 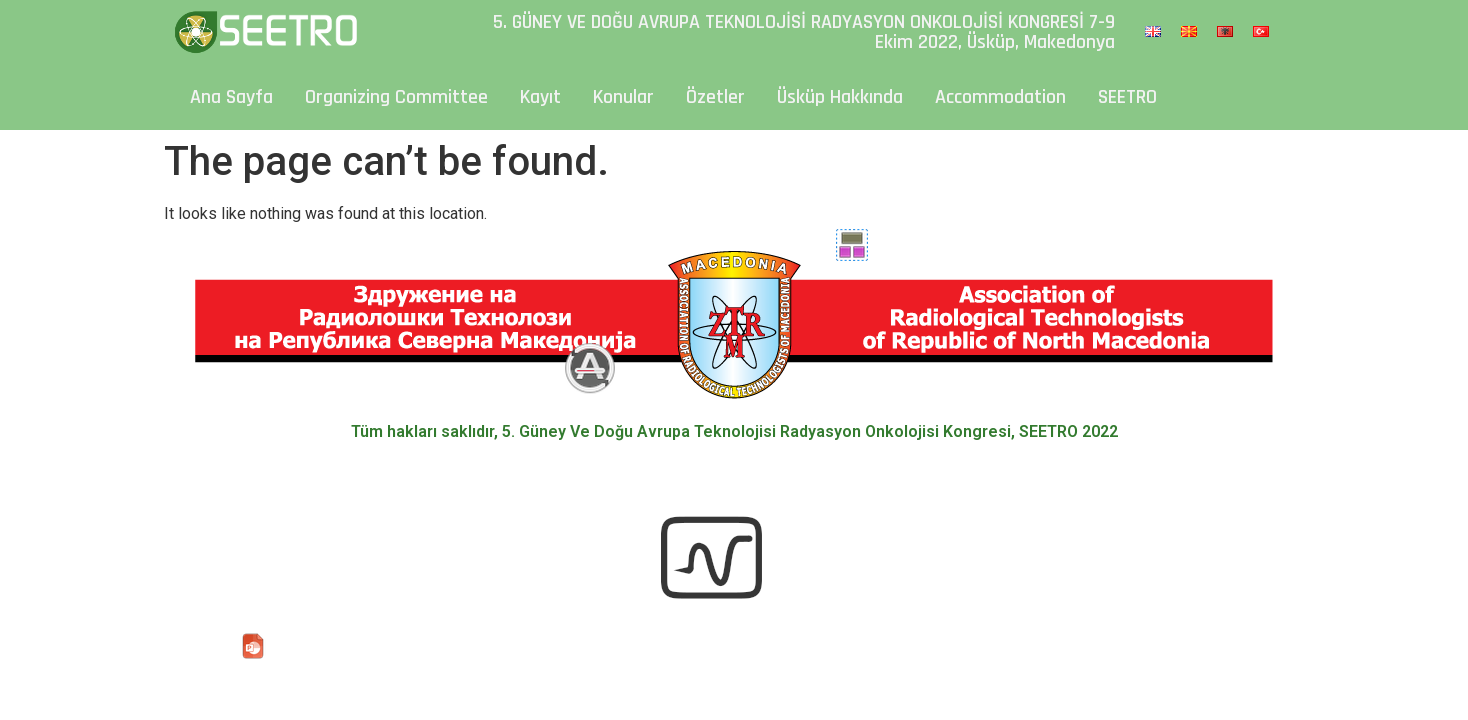 What do you see at coordinates (711, 554) in the screenshot?
I see `view battery usage statistics` at bounding box center [711, 554].